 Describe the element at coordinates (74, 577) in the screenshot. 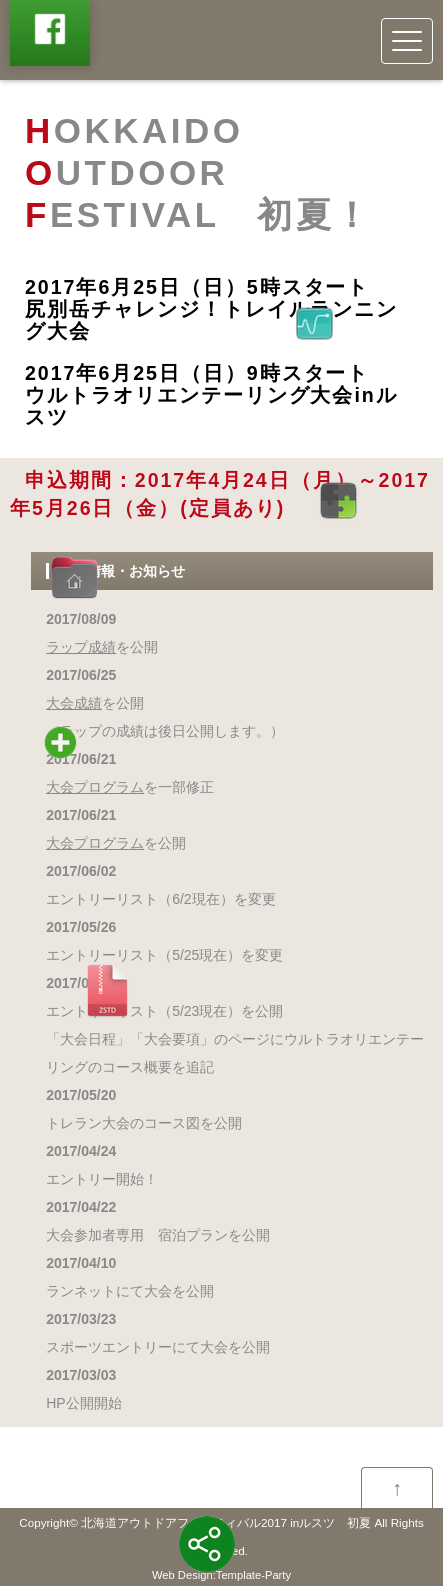

I see `access your home folder` at that location.